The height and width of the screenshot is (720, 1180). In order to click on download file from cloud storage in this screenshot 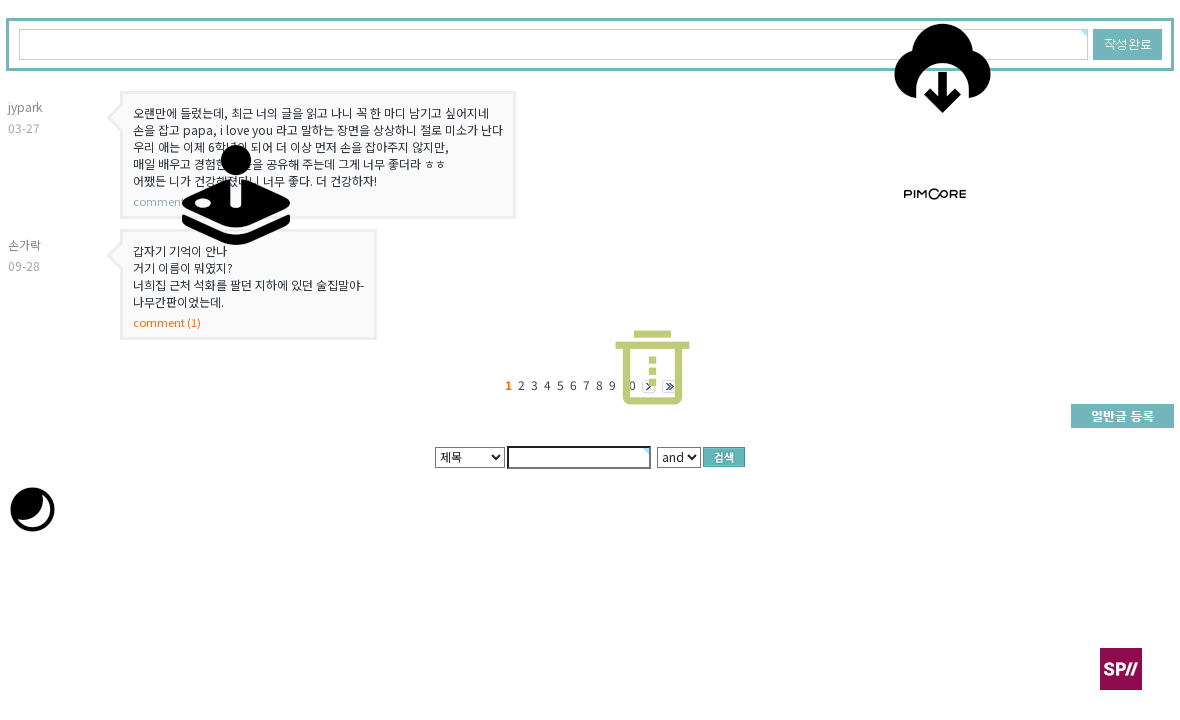, I will do `click(942, 67)`.